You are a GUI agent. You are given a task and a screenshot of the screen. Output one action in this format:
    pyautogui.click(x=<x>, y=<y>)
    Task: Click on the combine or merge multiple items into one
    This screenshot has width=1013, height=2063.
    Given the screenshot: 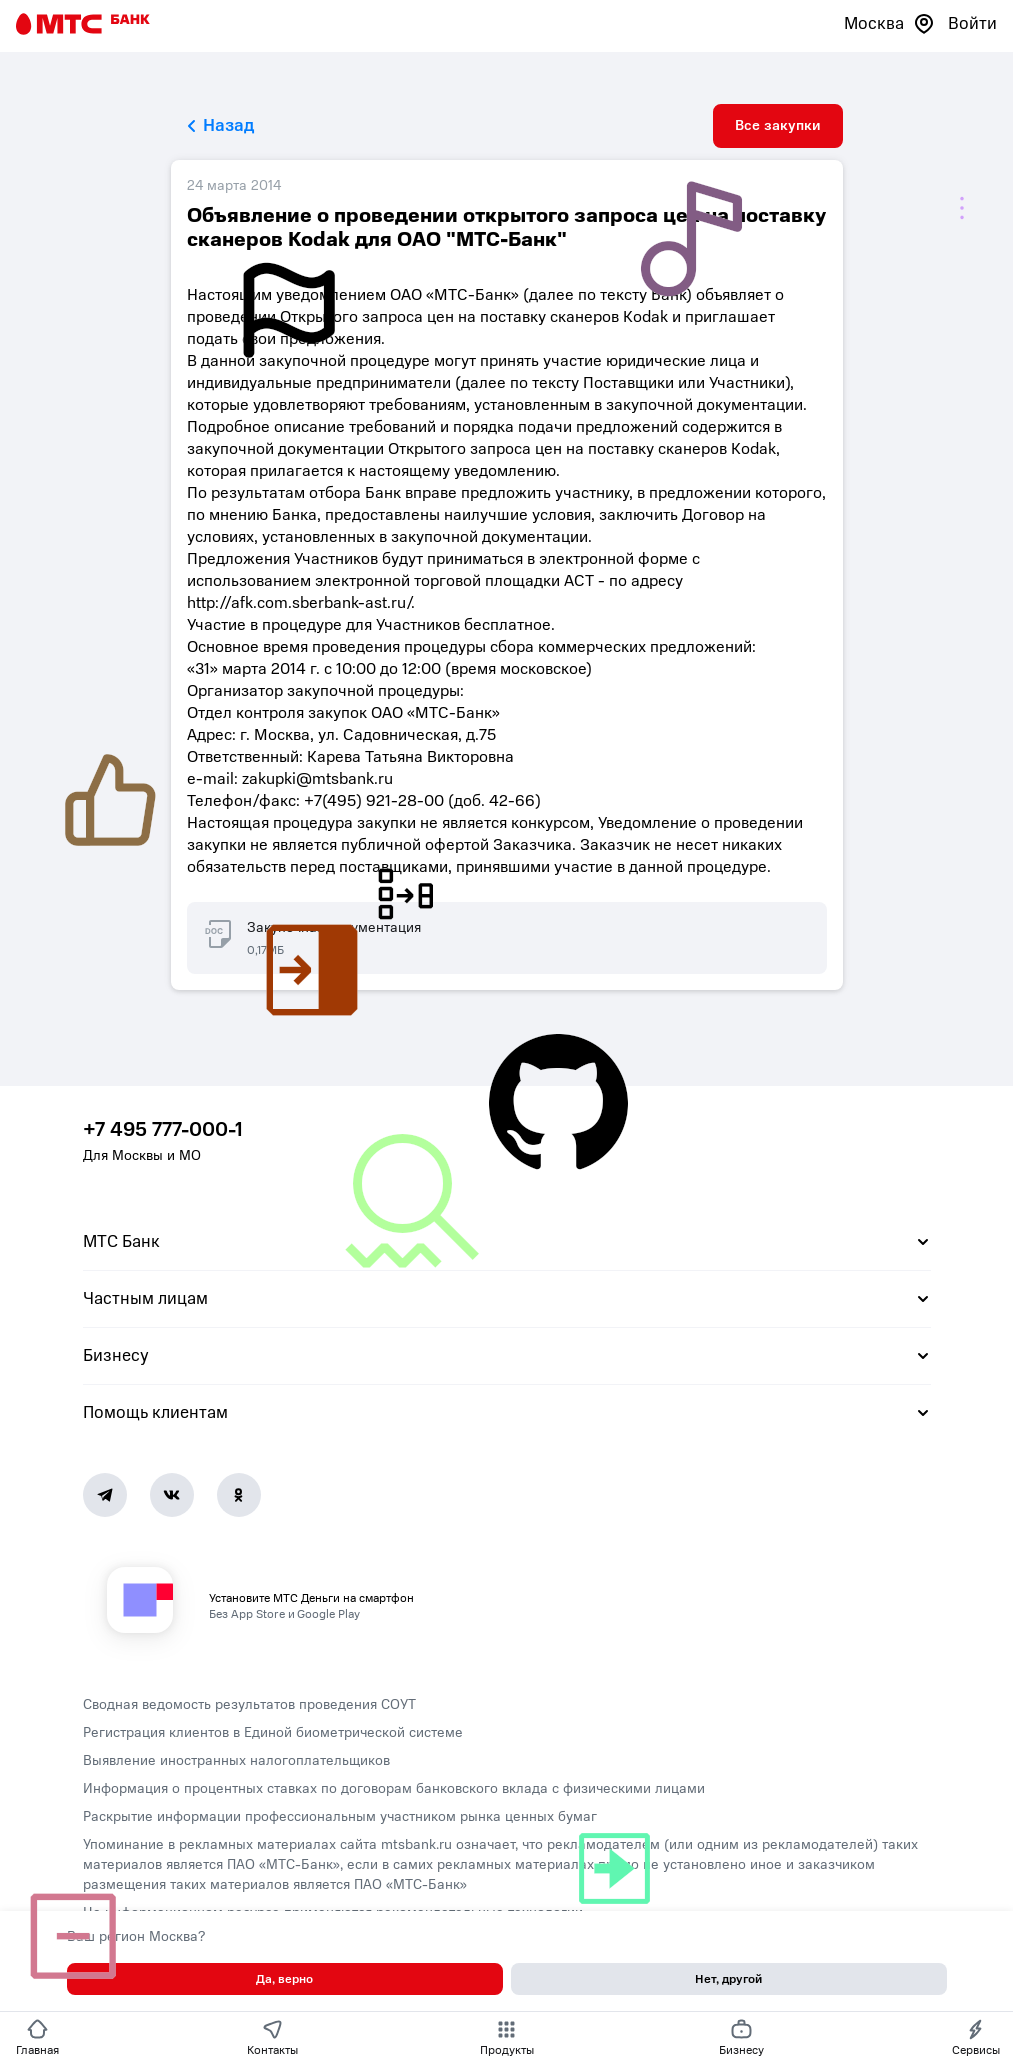 What is the action you would take?
    pyautogui.click(x=404, y=894)
    